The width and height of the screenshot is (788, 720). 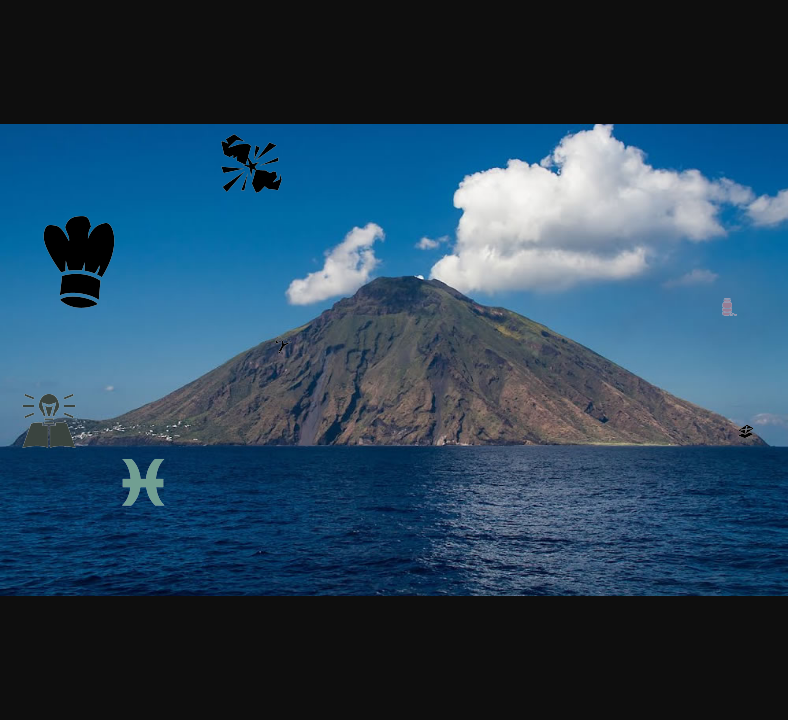 I want to click on view medication or prescription details, so click(x=729, y=307).